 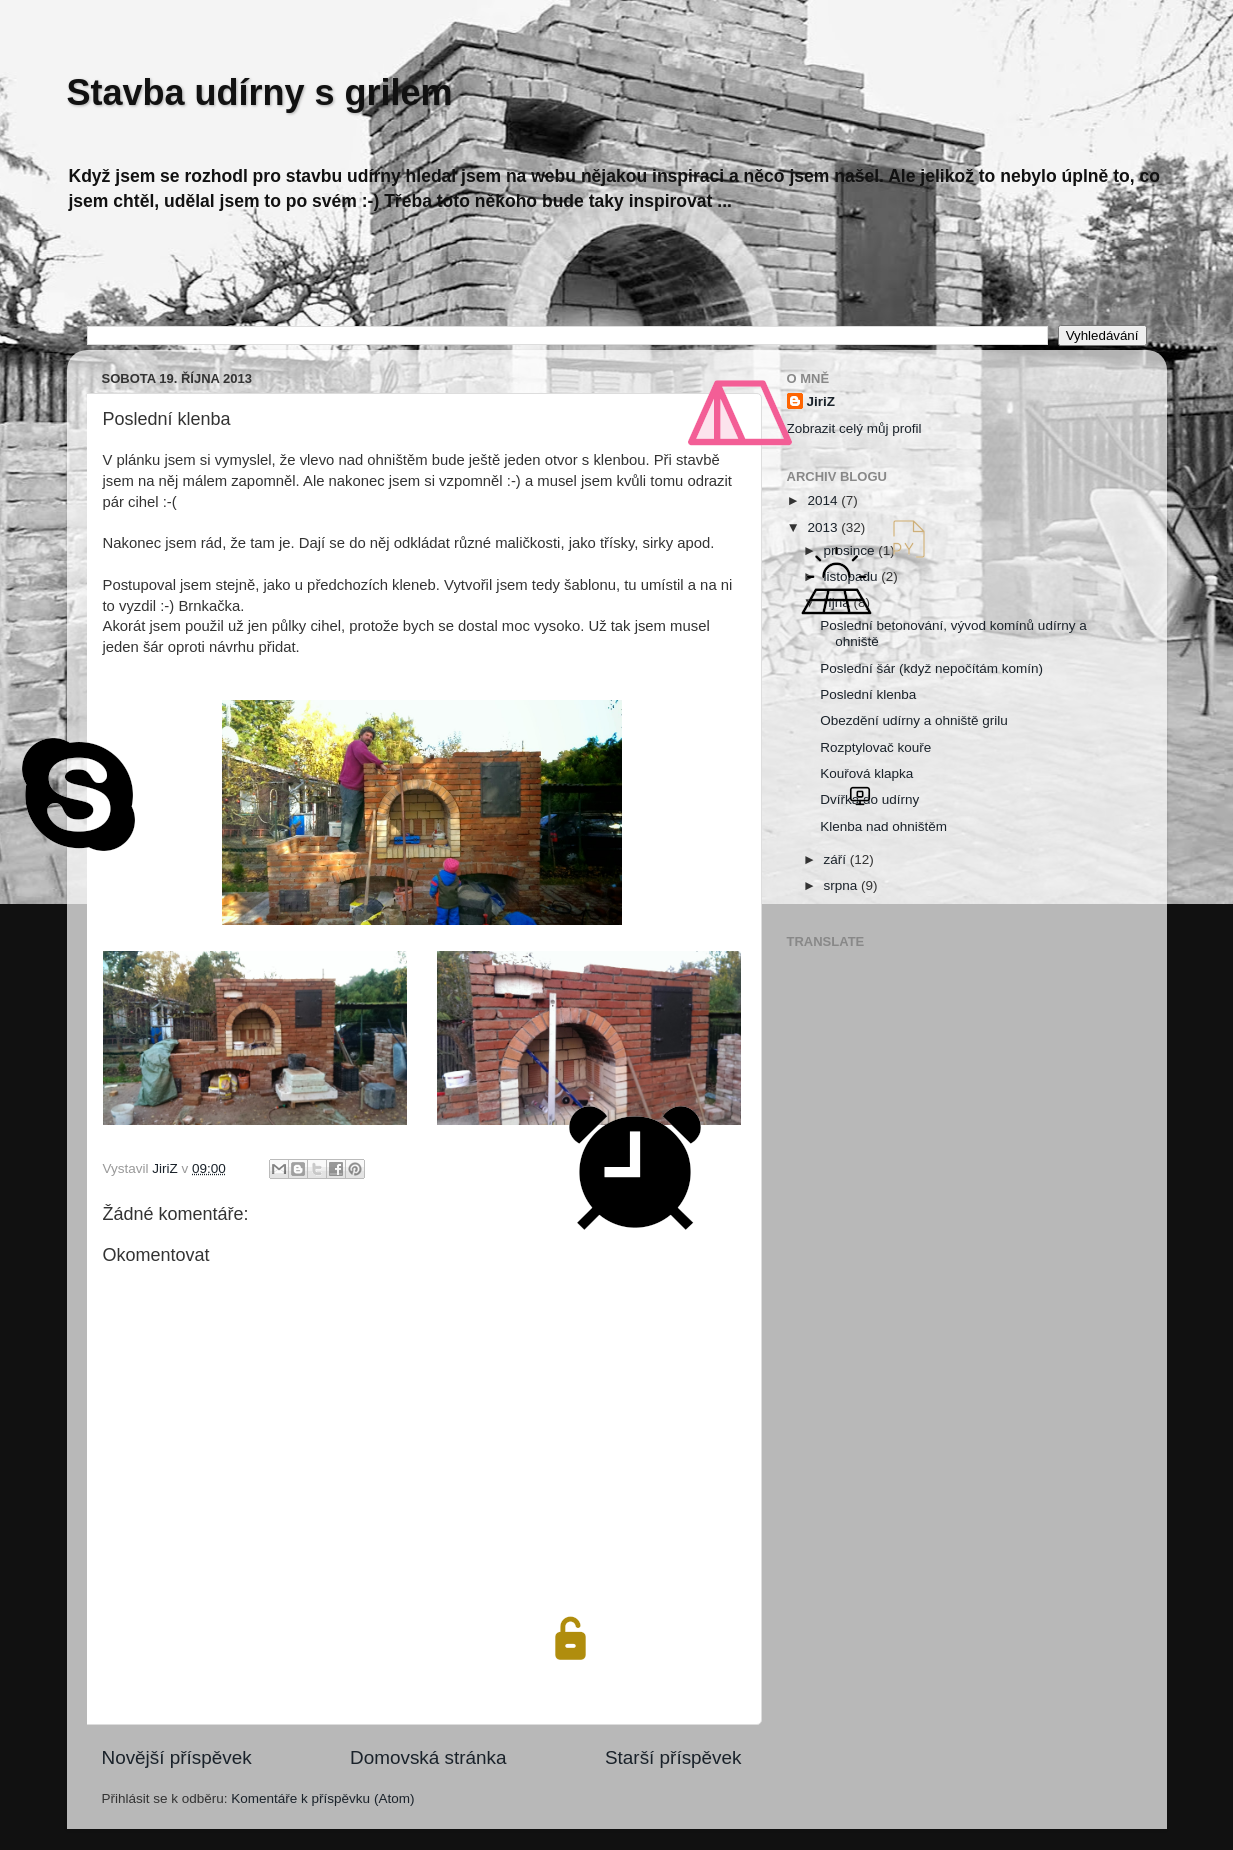 What do you see at coordinates (860, 796) in the screenshot?
I see `stop screen recording or presentation` at bounding box center [860, 796].